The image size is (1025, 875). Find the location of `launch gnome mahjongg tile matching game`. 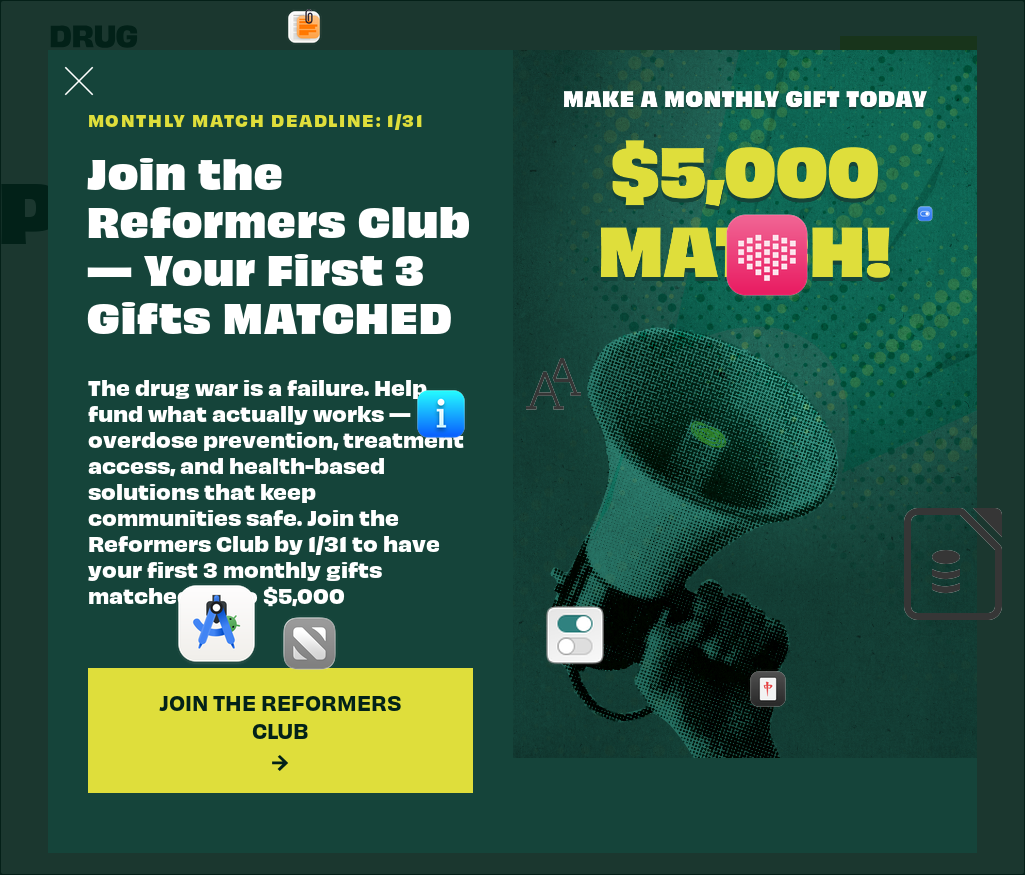

launch gnome mahjongg tile matching game is located at coordinates (768, 689).